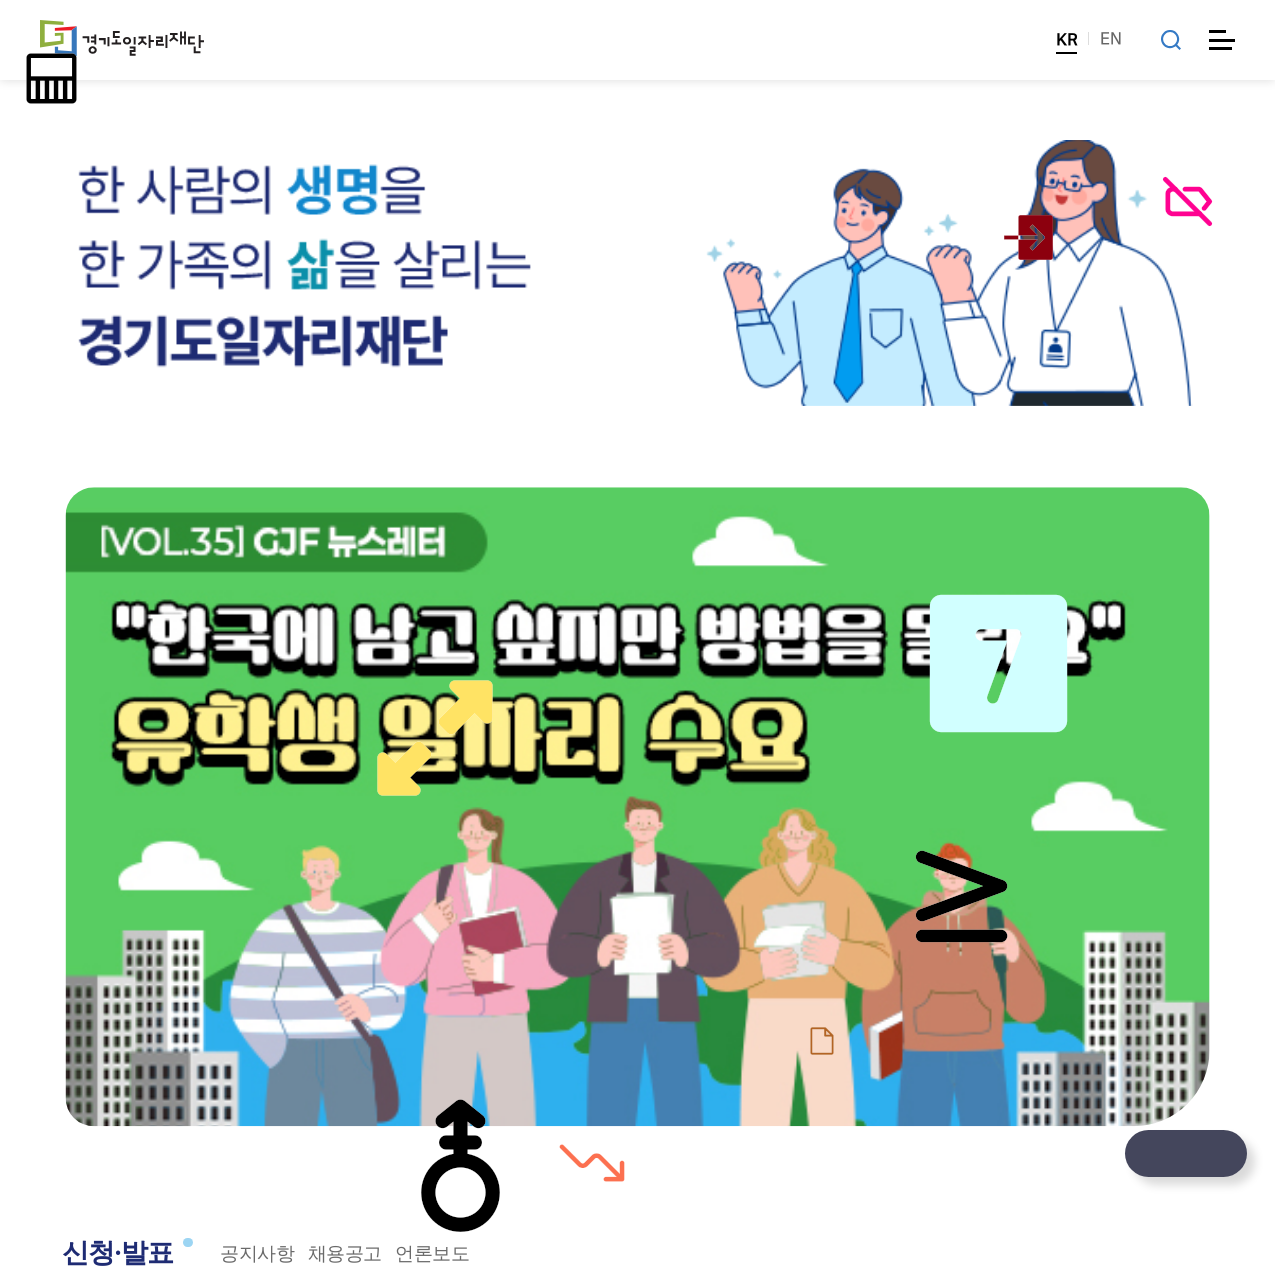 The height and width of the screenshot is (1283, 1275). What do you see at coordinates (822, 1041) in the screenshot?
I see `view or open a document` at bounding box center [822, 1041].